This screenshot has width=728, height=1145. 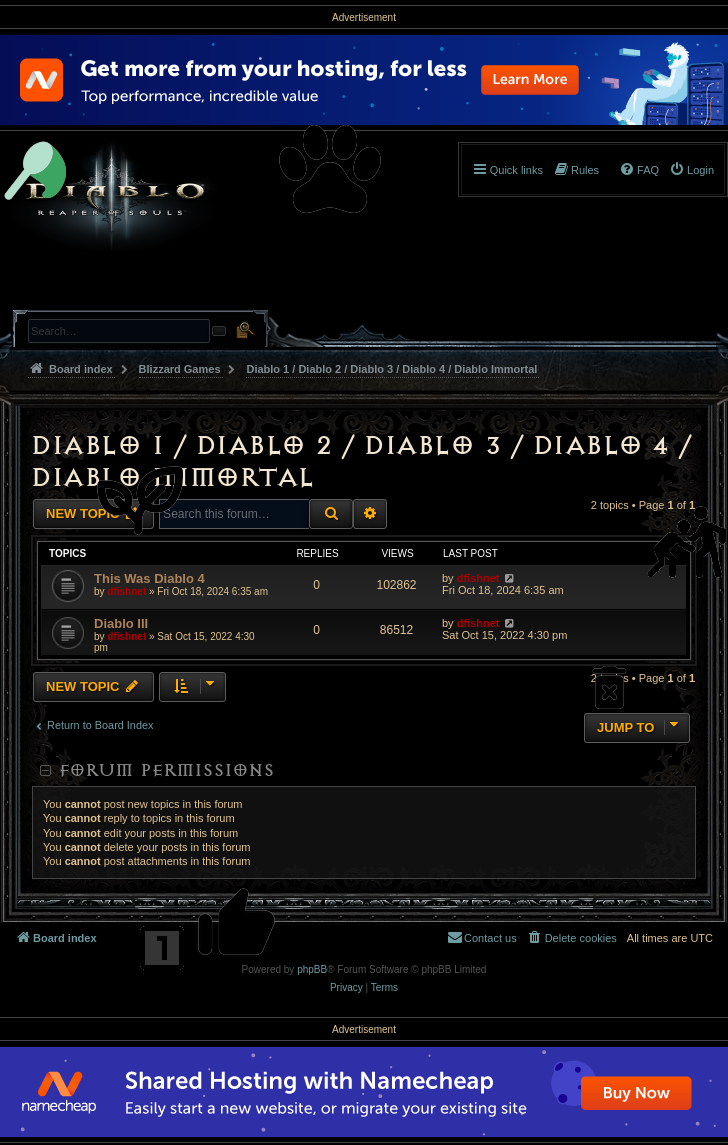 I want to click on permanently delete an item, so click(x=609, y=687).